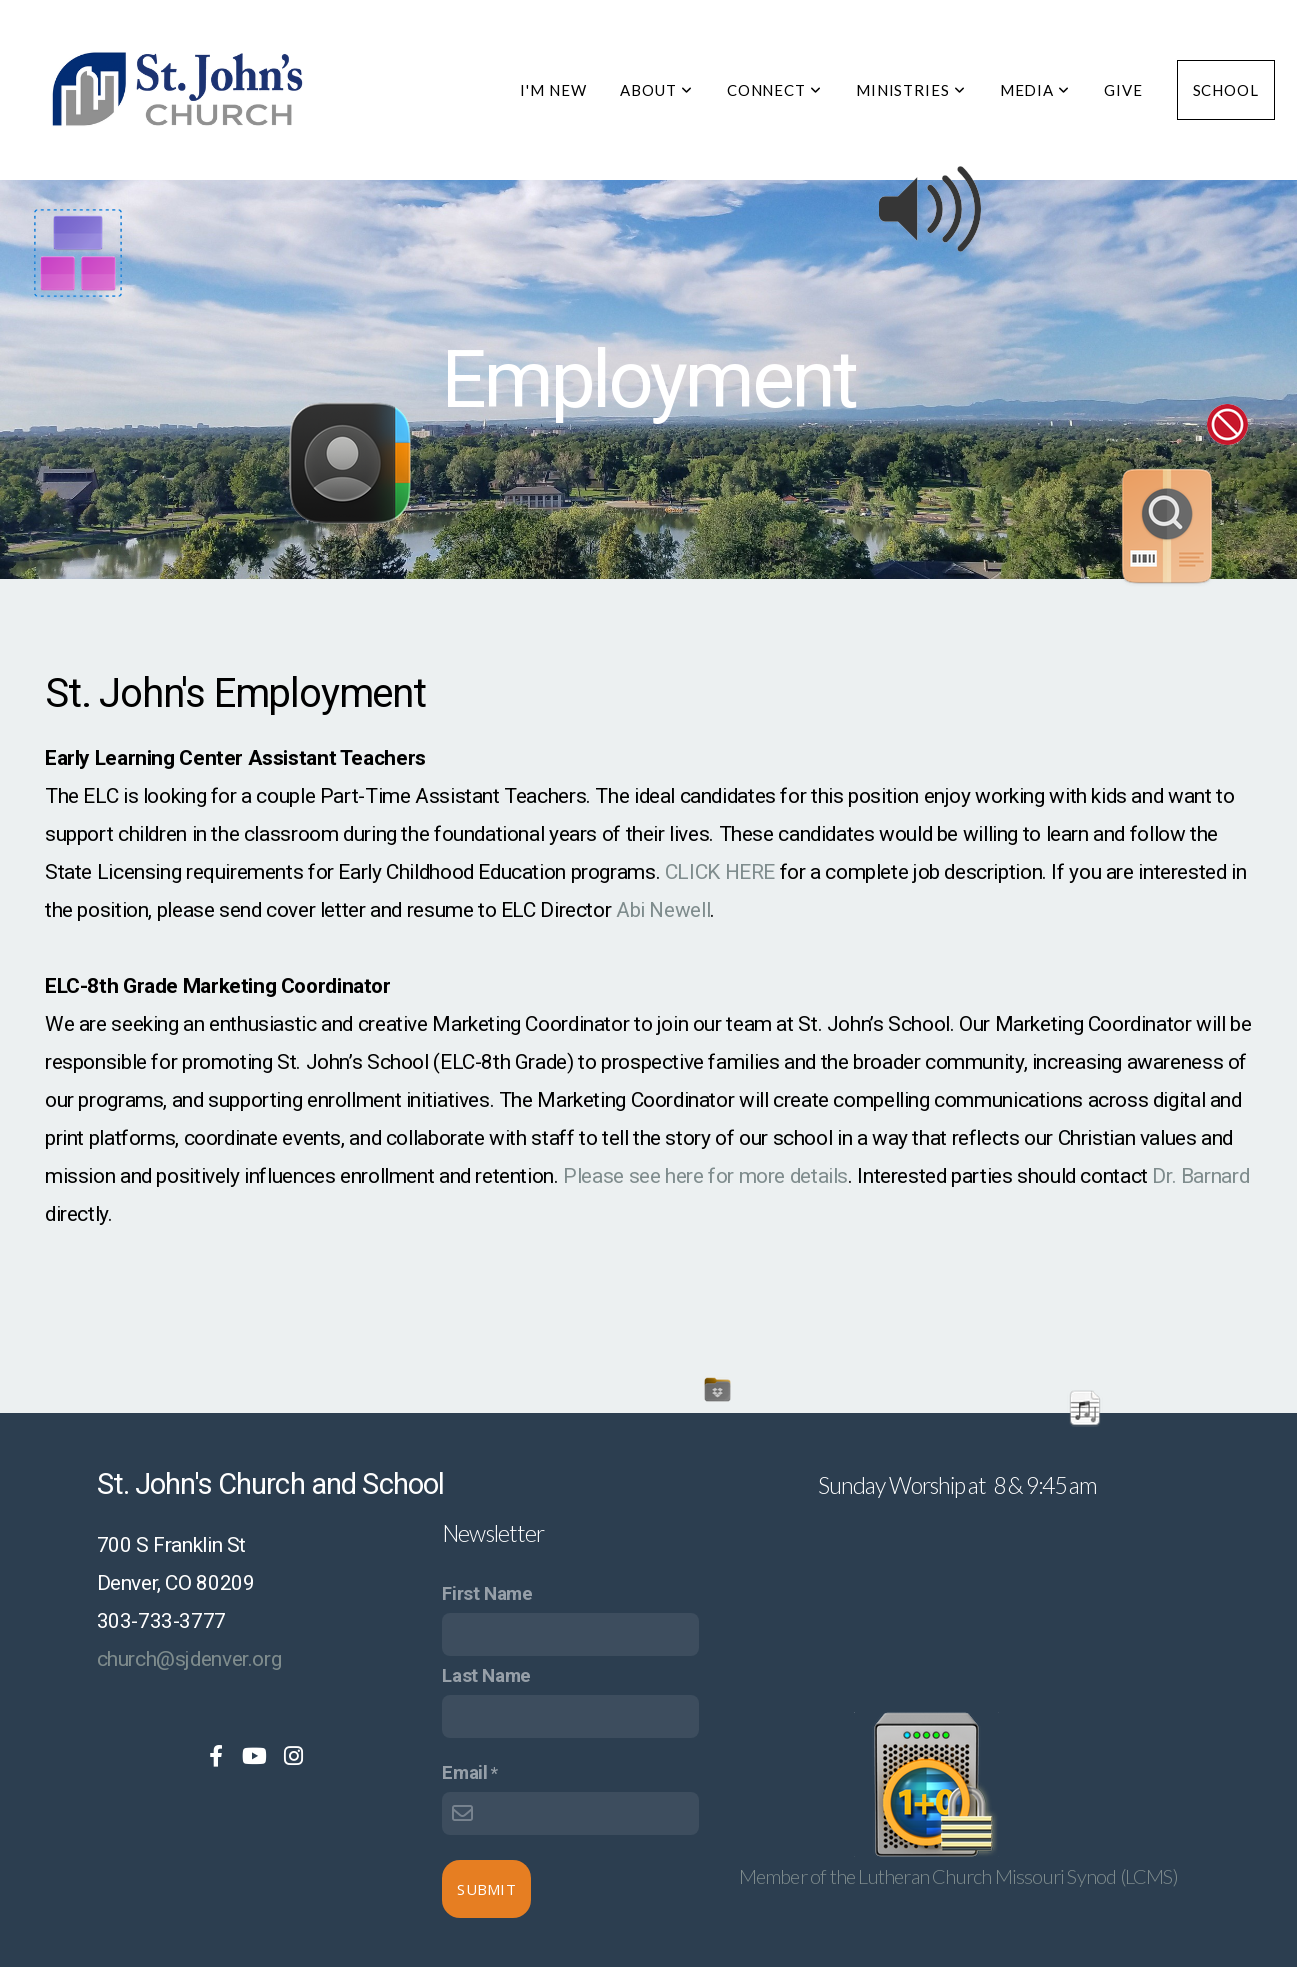  What do you see at coordinates (1167, 526) in the screenshot?
I see `resolving package dependencies` at bounding box center [1167, 526].